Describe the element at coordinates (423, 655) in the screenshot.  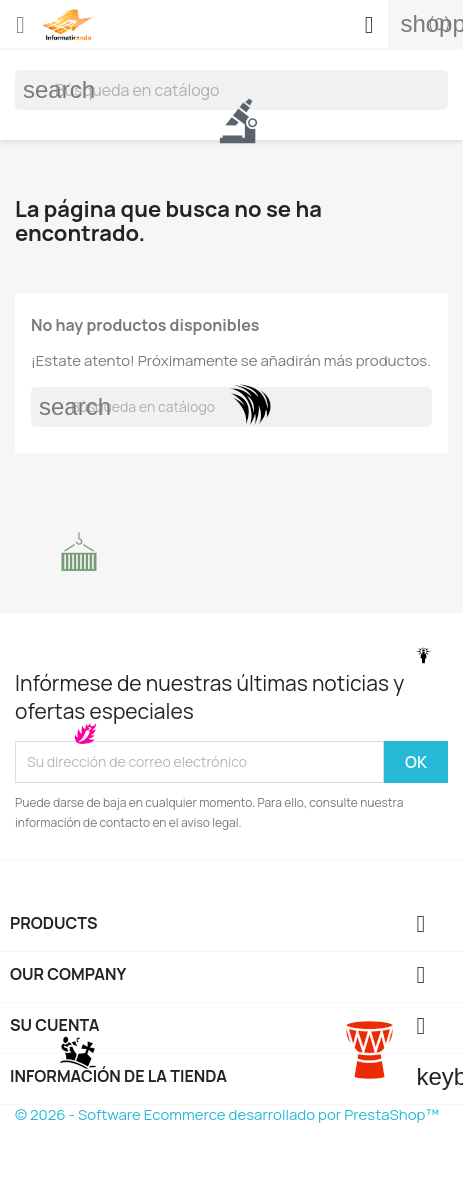
I see `activate rear shield or defensive aura ability` at that location.